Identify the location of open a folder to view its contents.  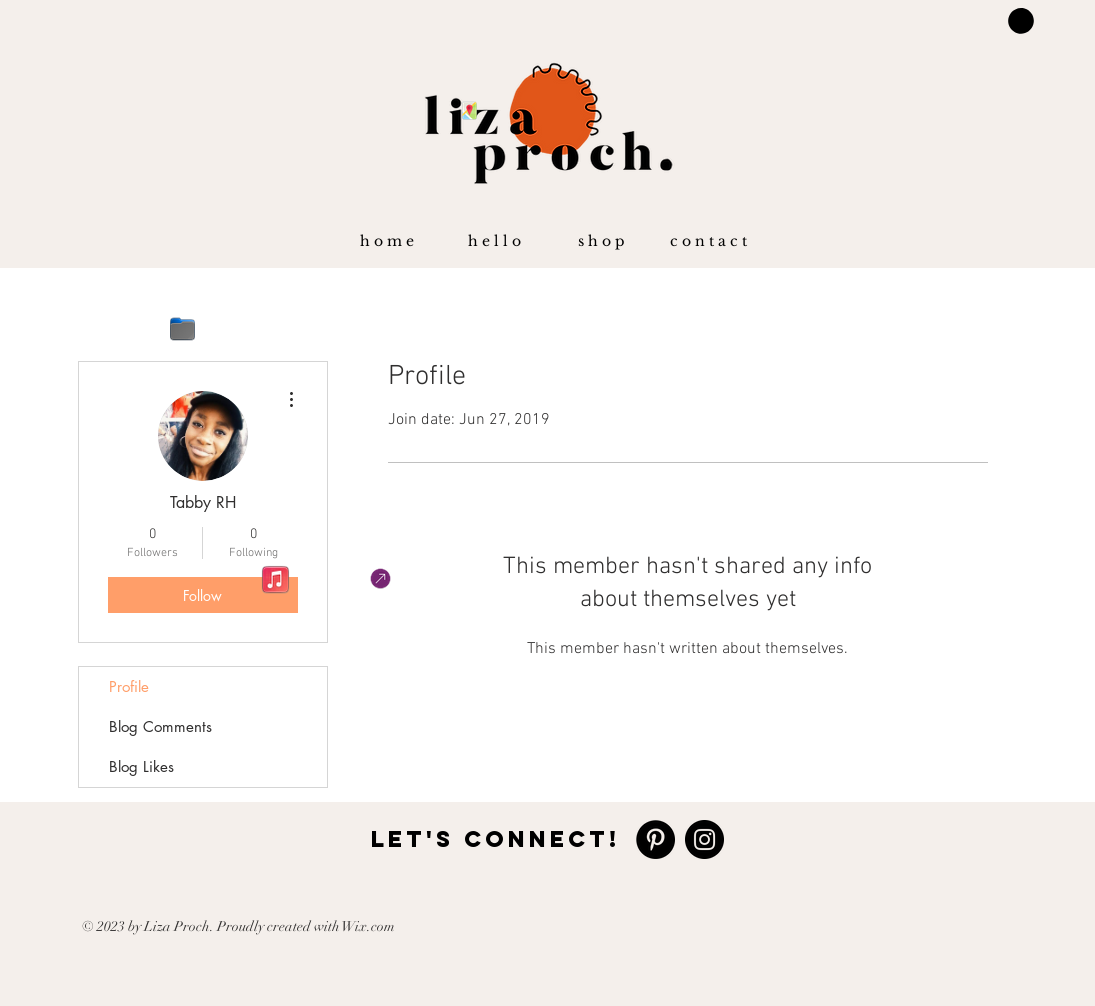
(182, 328).